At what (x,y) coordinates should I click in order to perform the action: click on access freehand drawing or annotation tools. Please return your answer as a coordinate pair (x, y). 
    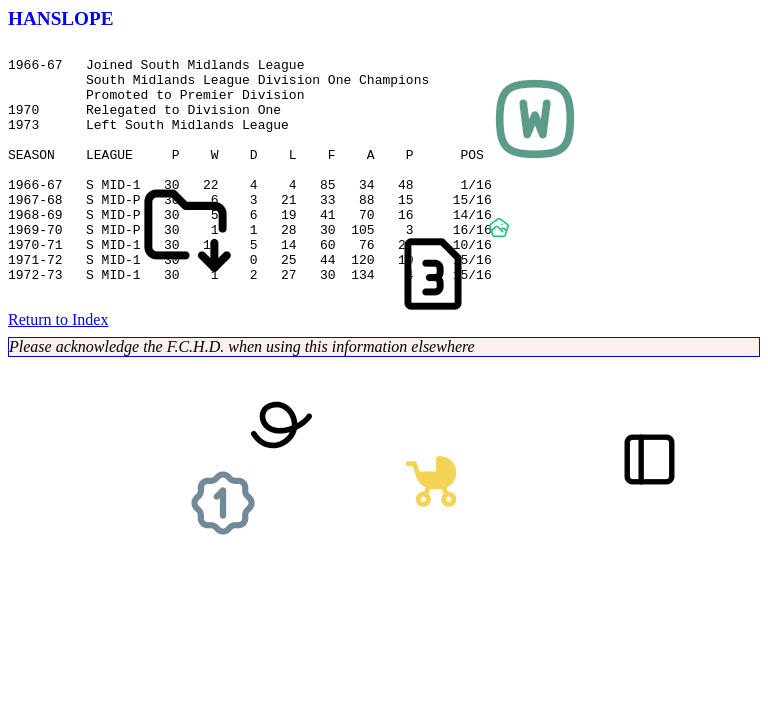
    Looking at the image, I should click on (280, 425).